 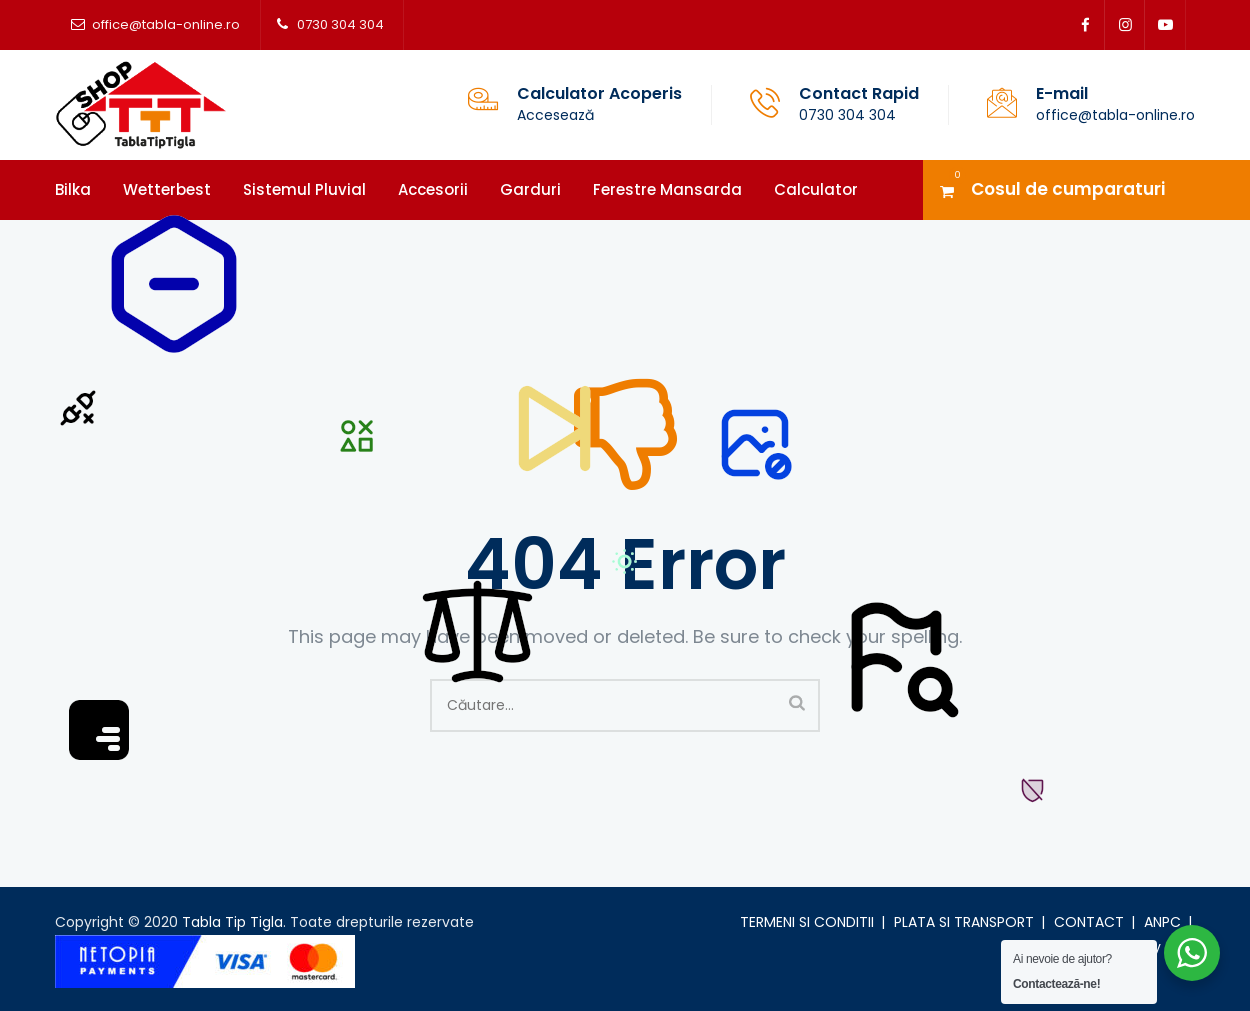 What do you see at coordinates (554, 428) in the screenshot?
I see `skip to the next track or video` at bounding box center [554, 428].